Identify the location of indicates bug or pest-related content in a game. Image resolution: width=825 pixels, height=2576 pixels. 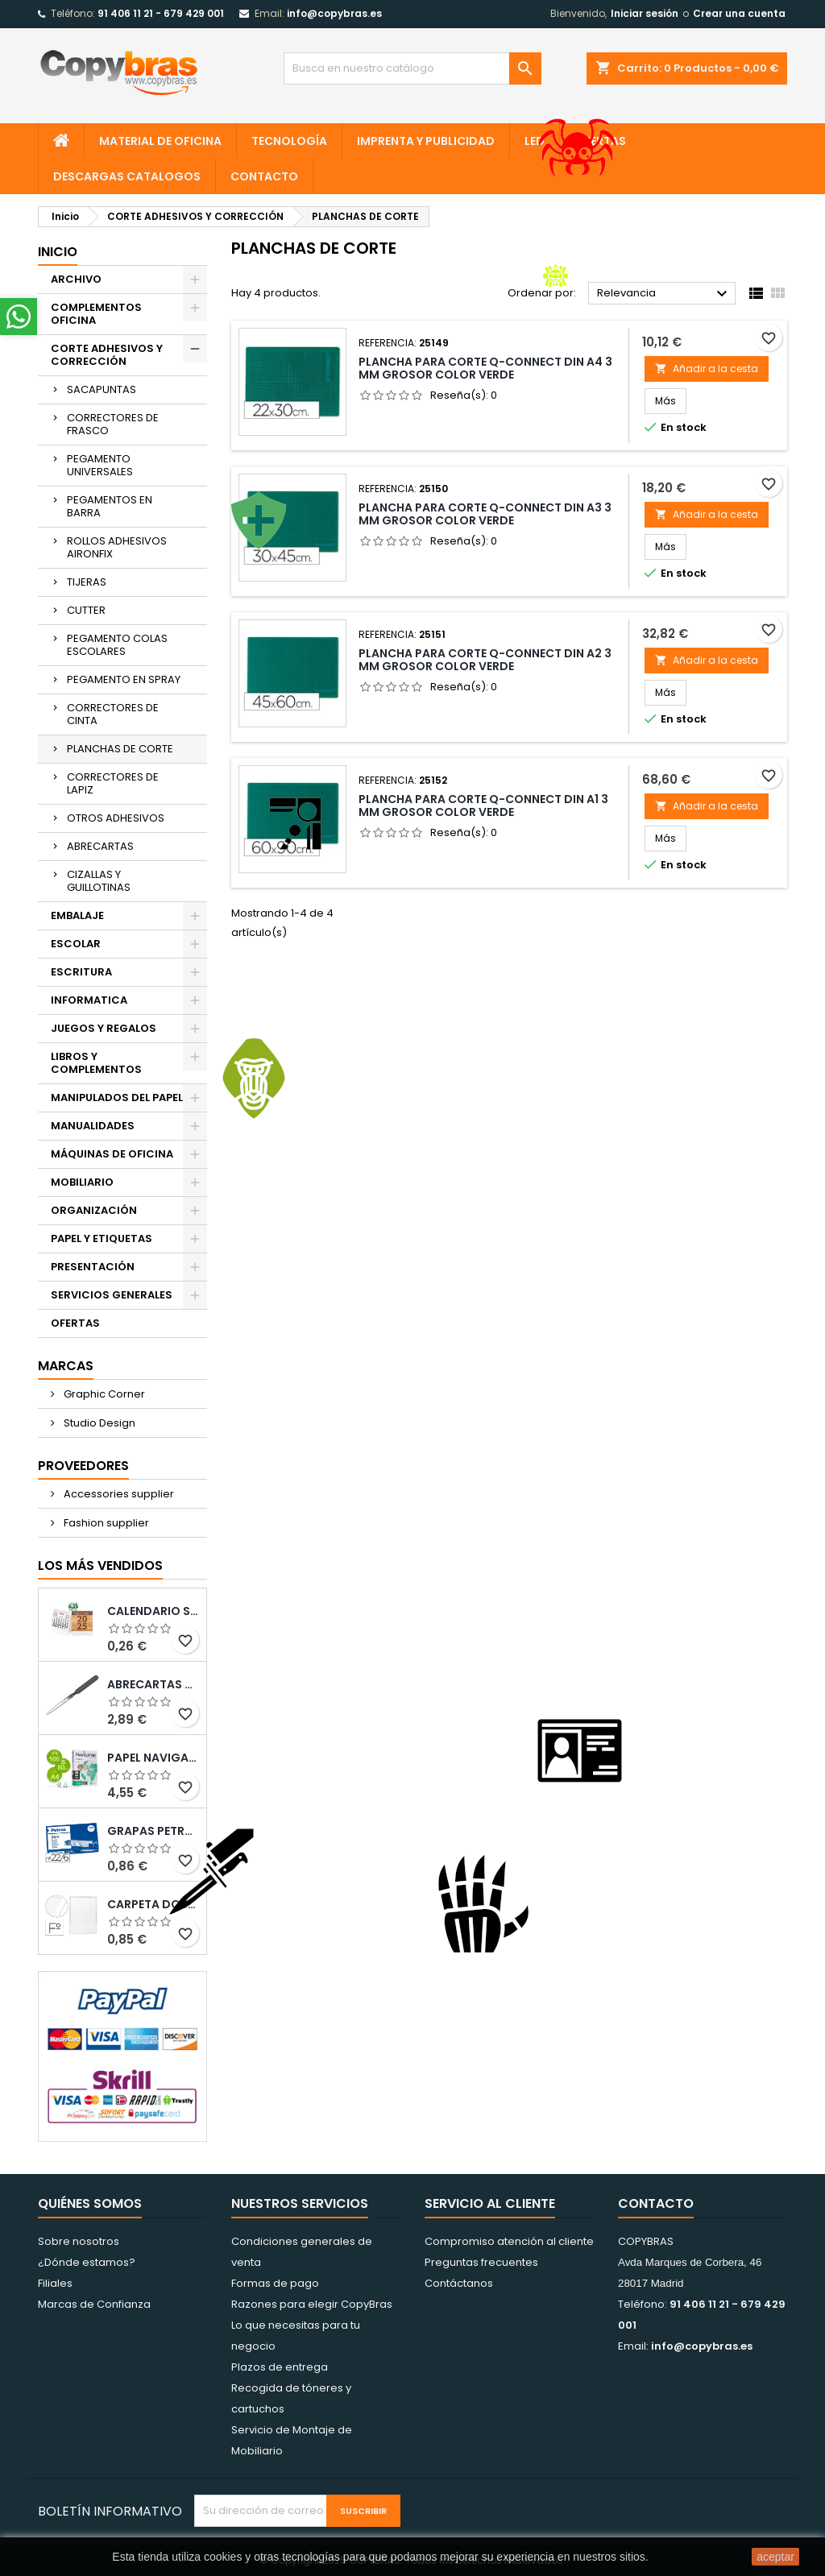
(577, 149).